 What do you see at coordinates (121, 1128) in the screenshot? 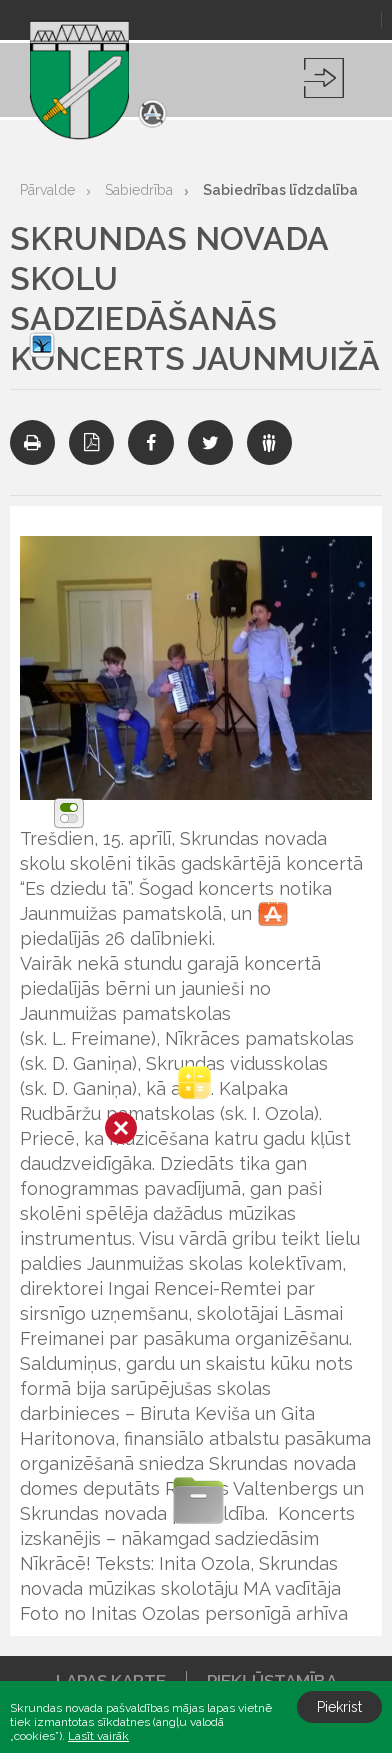
I see `close the current window or dialog` at bounding box center [121, 1128].